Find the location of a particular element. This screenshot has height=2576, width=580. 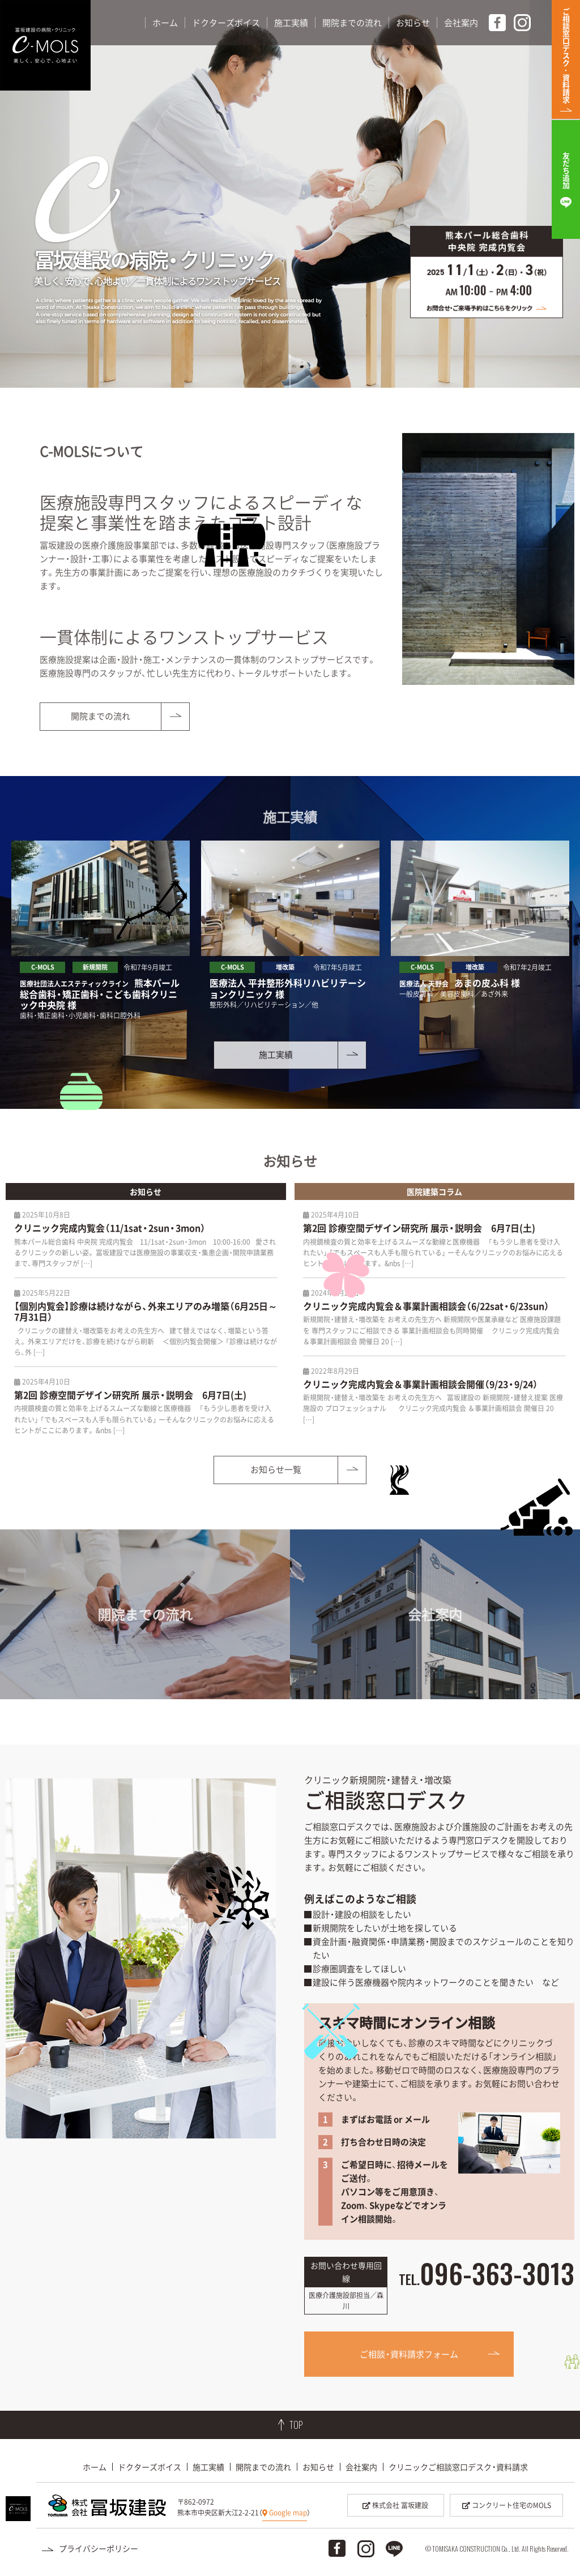

fire cannon in pirate-themed game is located at coordinates (536, 1507).